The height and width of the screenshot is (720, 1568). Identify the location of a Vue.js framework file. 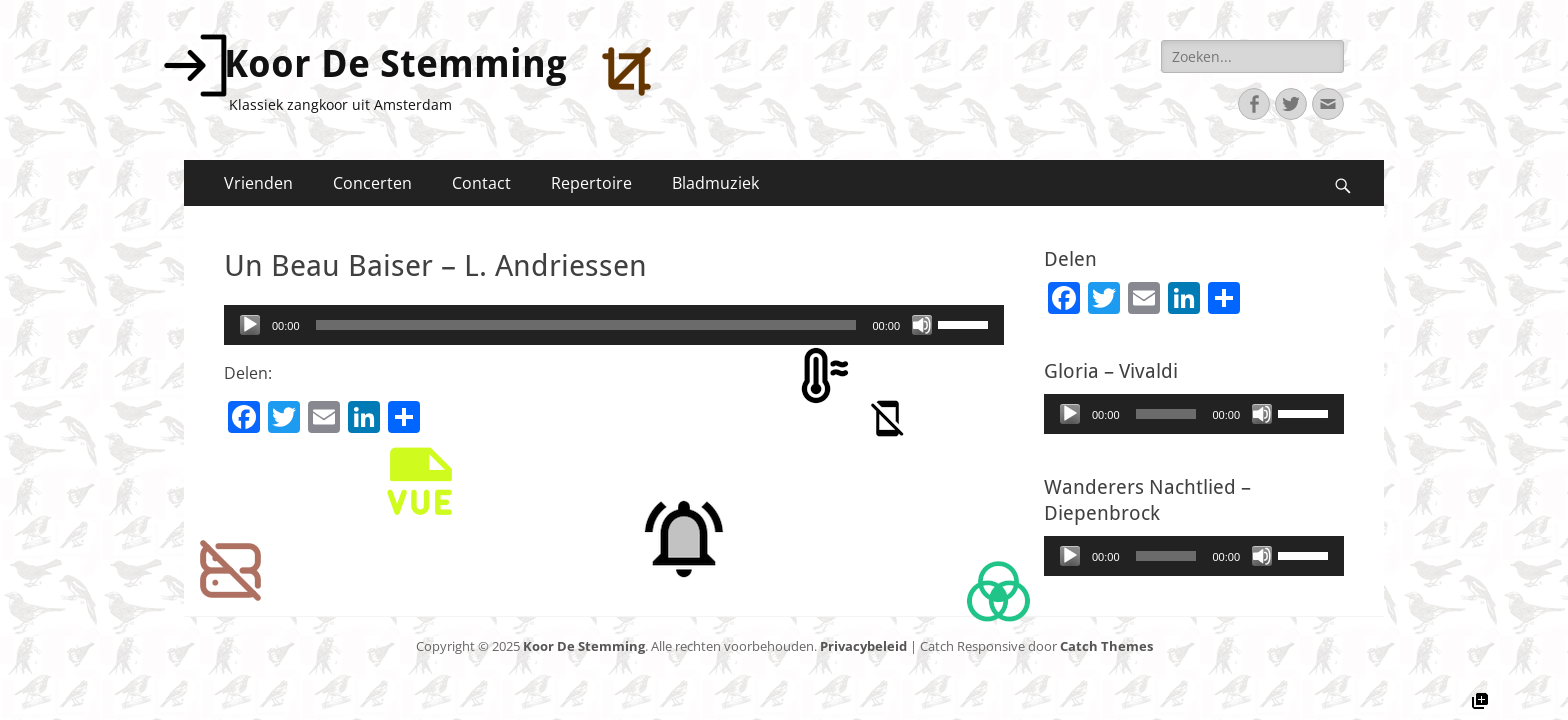
(421, 484).